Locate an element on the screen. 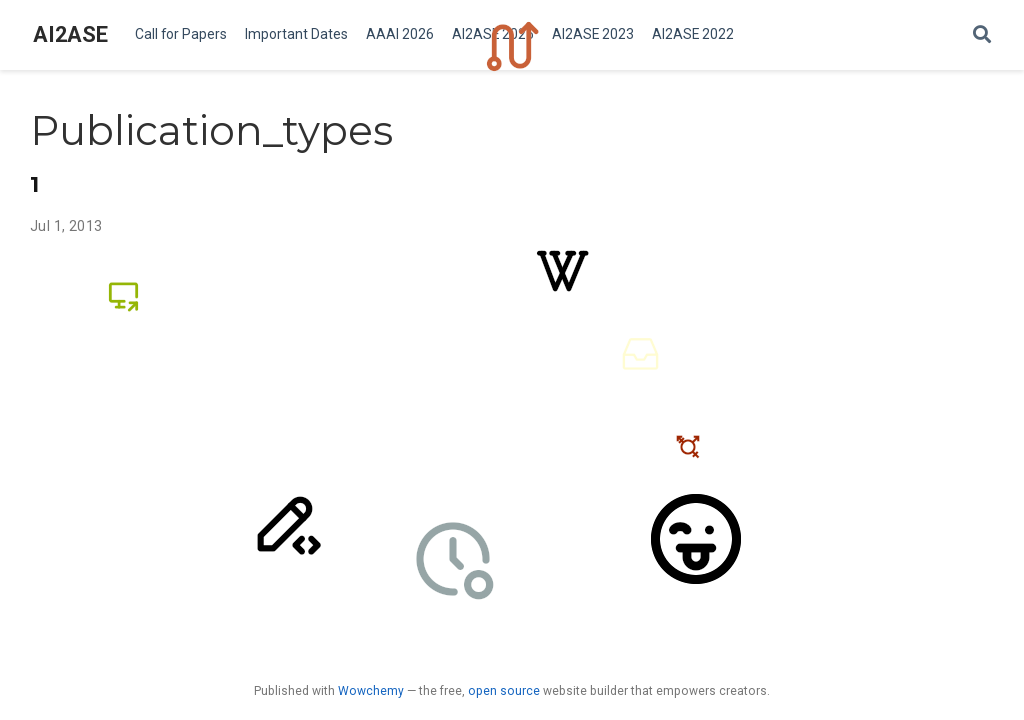  start recording time or duration is located at coordinates (453, 559).